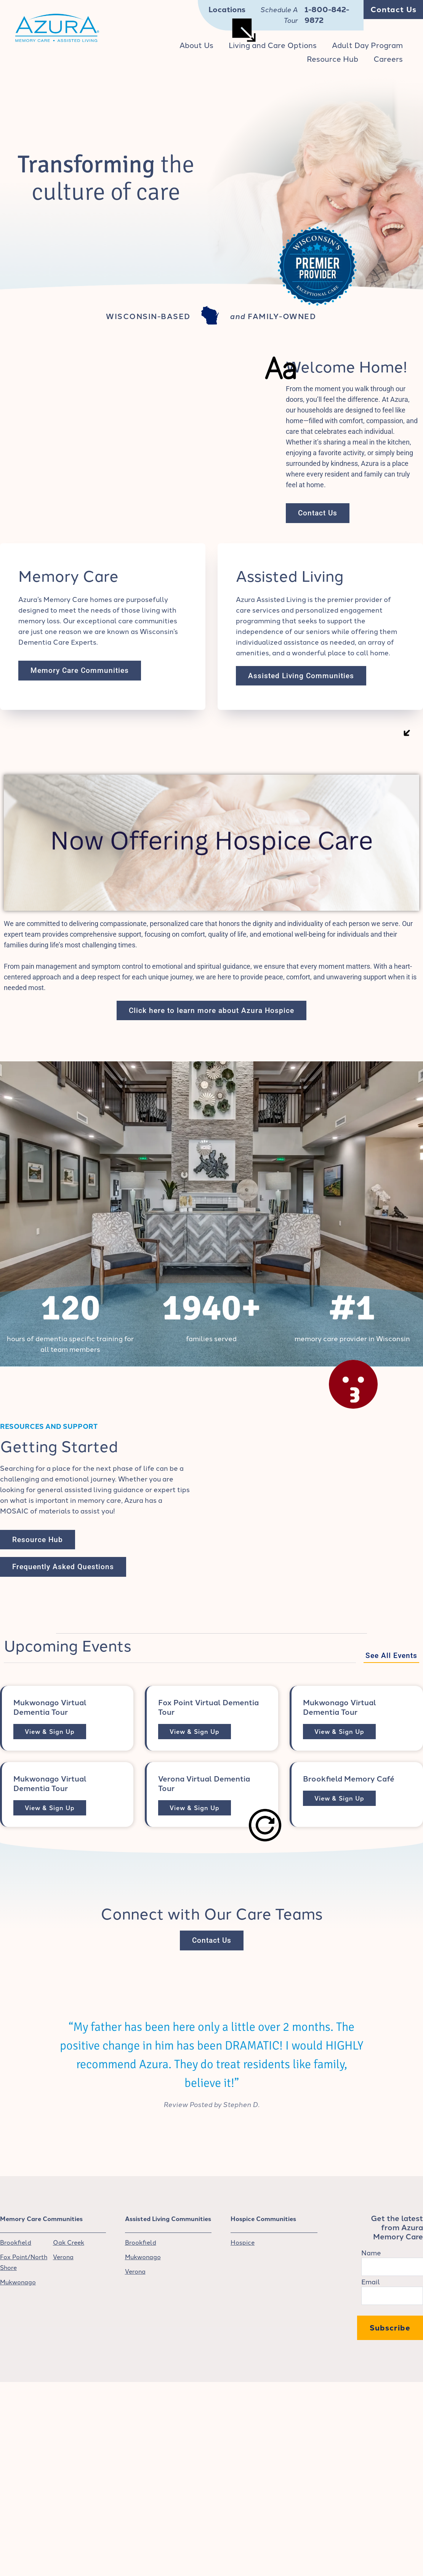 This screenshot has width=423, height=2576. Describe the element at coordinates (280, 368) in the screenshot. I see `adjust text or font settings` at that location.